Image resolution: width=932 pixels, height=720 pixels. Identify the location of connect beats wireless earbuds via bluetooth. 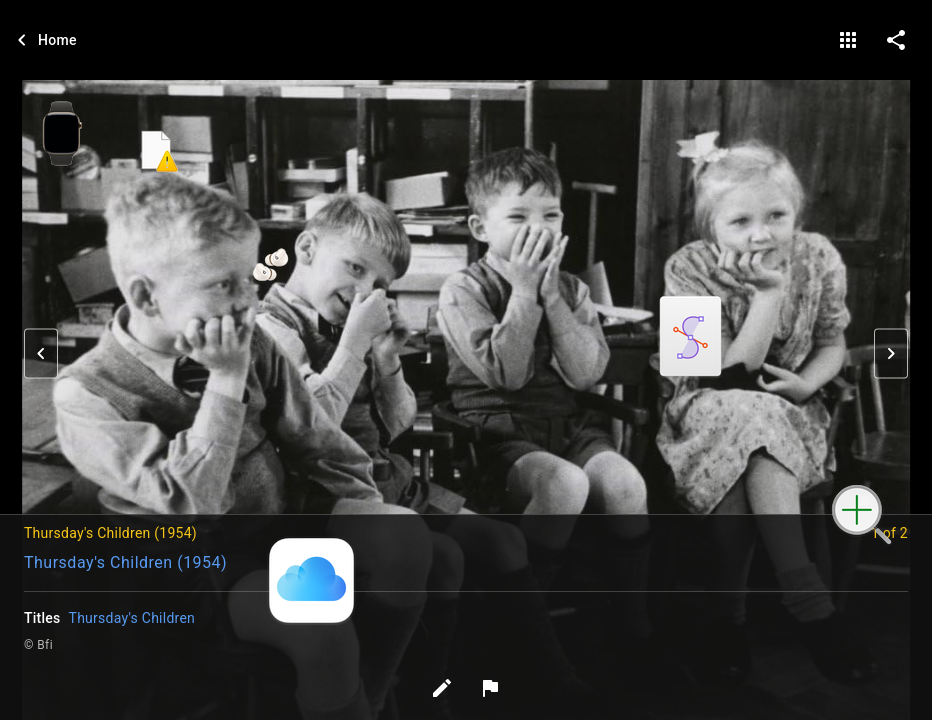
(271, 265).